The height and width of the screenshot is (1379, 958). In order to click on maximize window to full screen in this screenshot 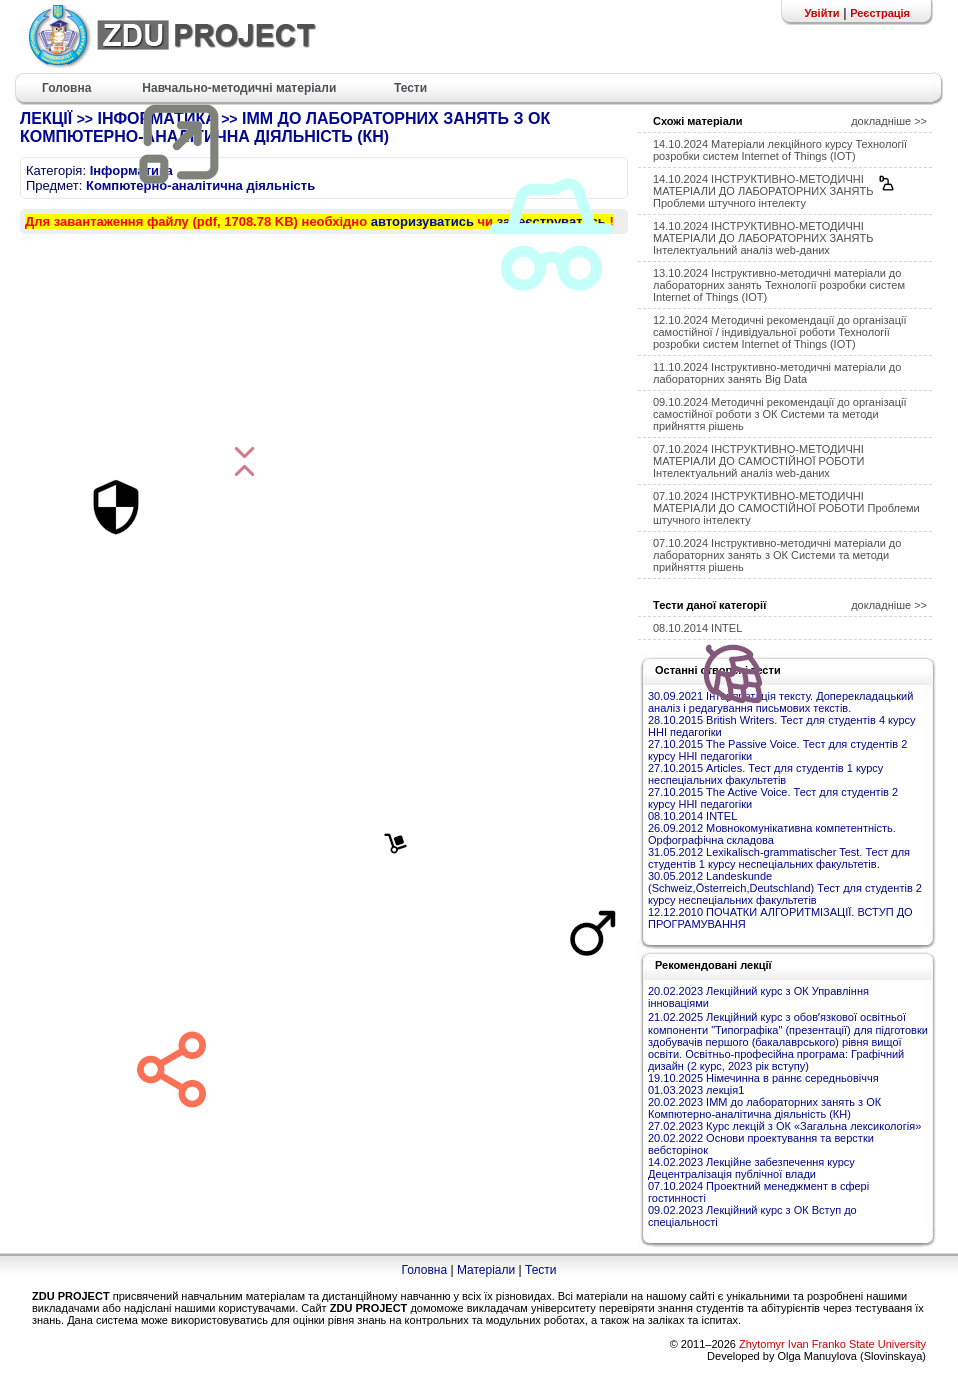, I will do `click(181, 142)`.